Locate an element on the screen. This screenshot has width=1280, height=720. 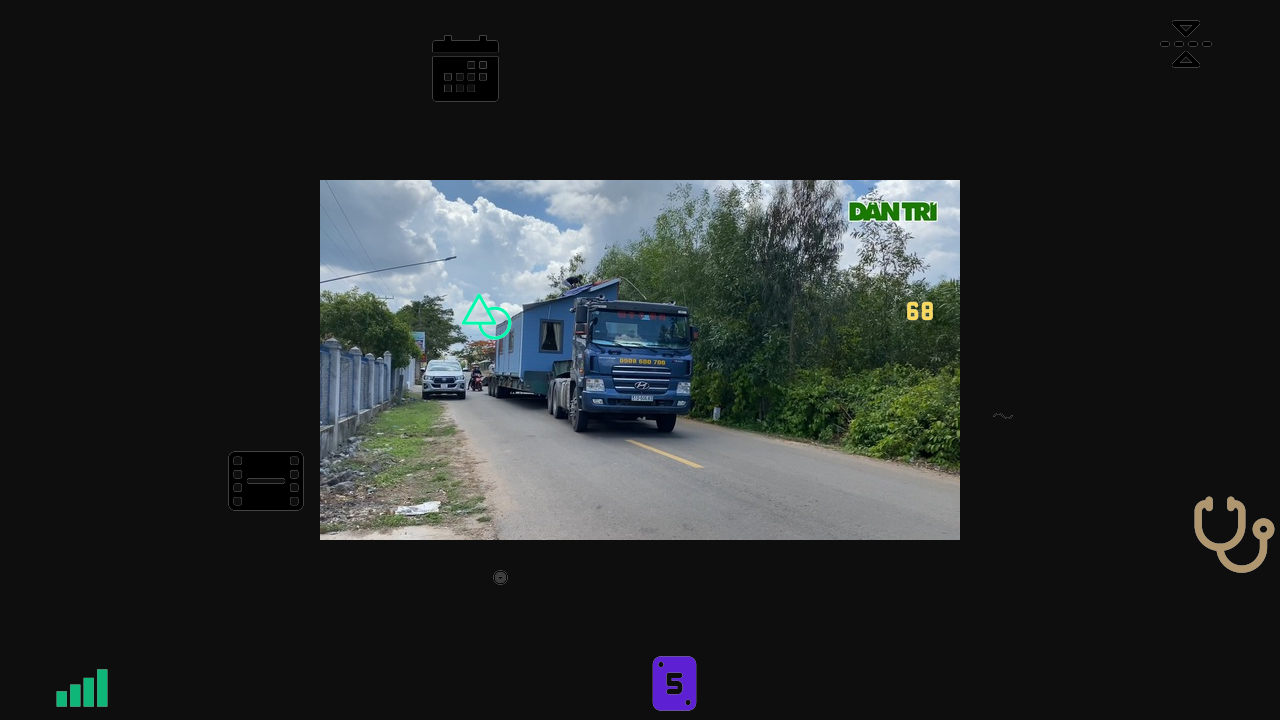
displays the number 68 as a label or count indicator is located at coordinates (920, 311).